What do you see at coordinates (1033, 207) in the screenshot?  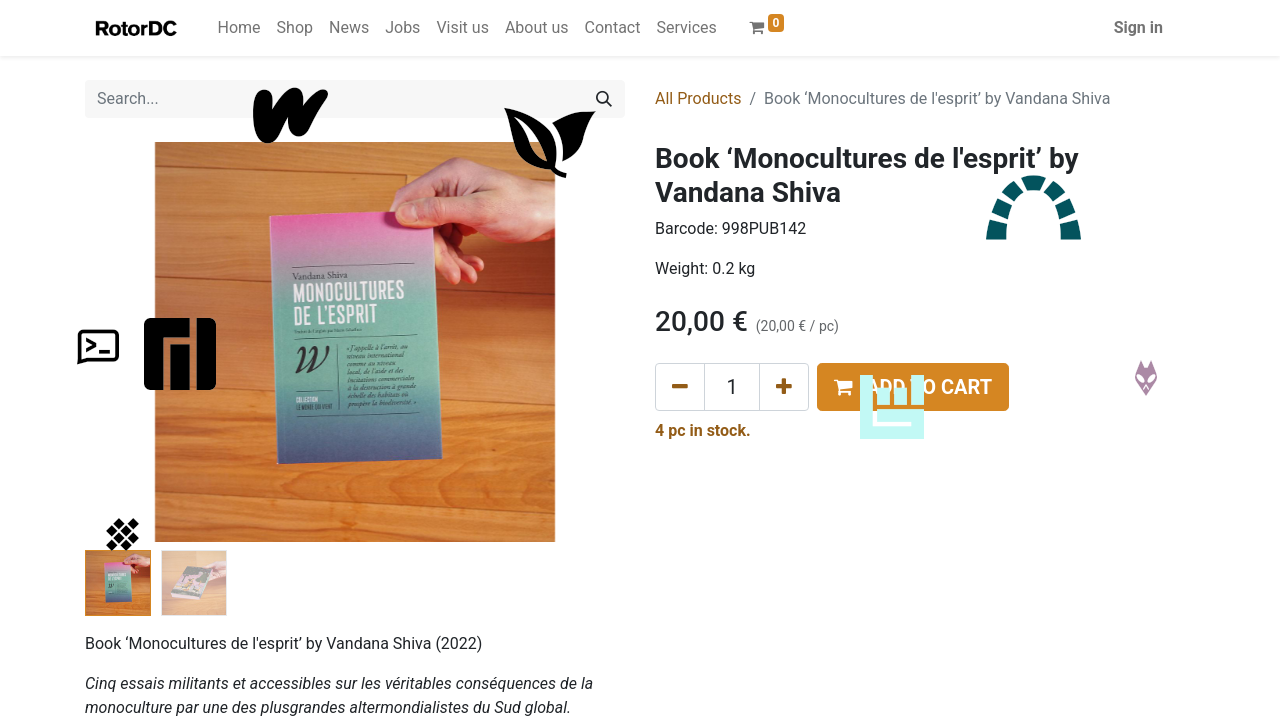 I see `open redmine project management` at bounding box center [1033, 207].